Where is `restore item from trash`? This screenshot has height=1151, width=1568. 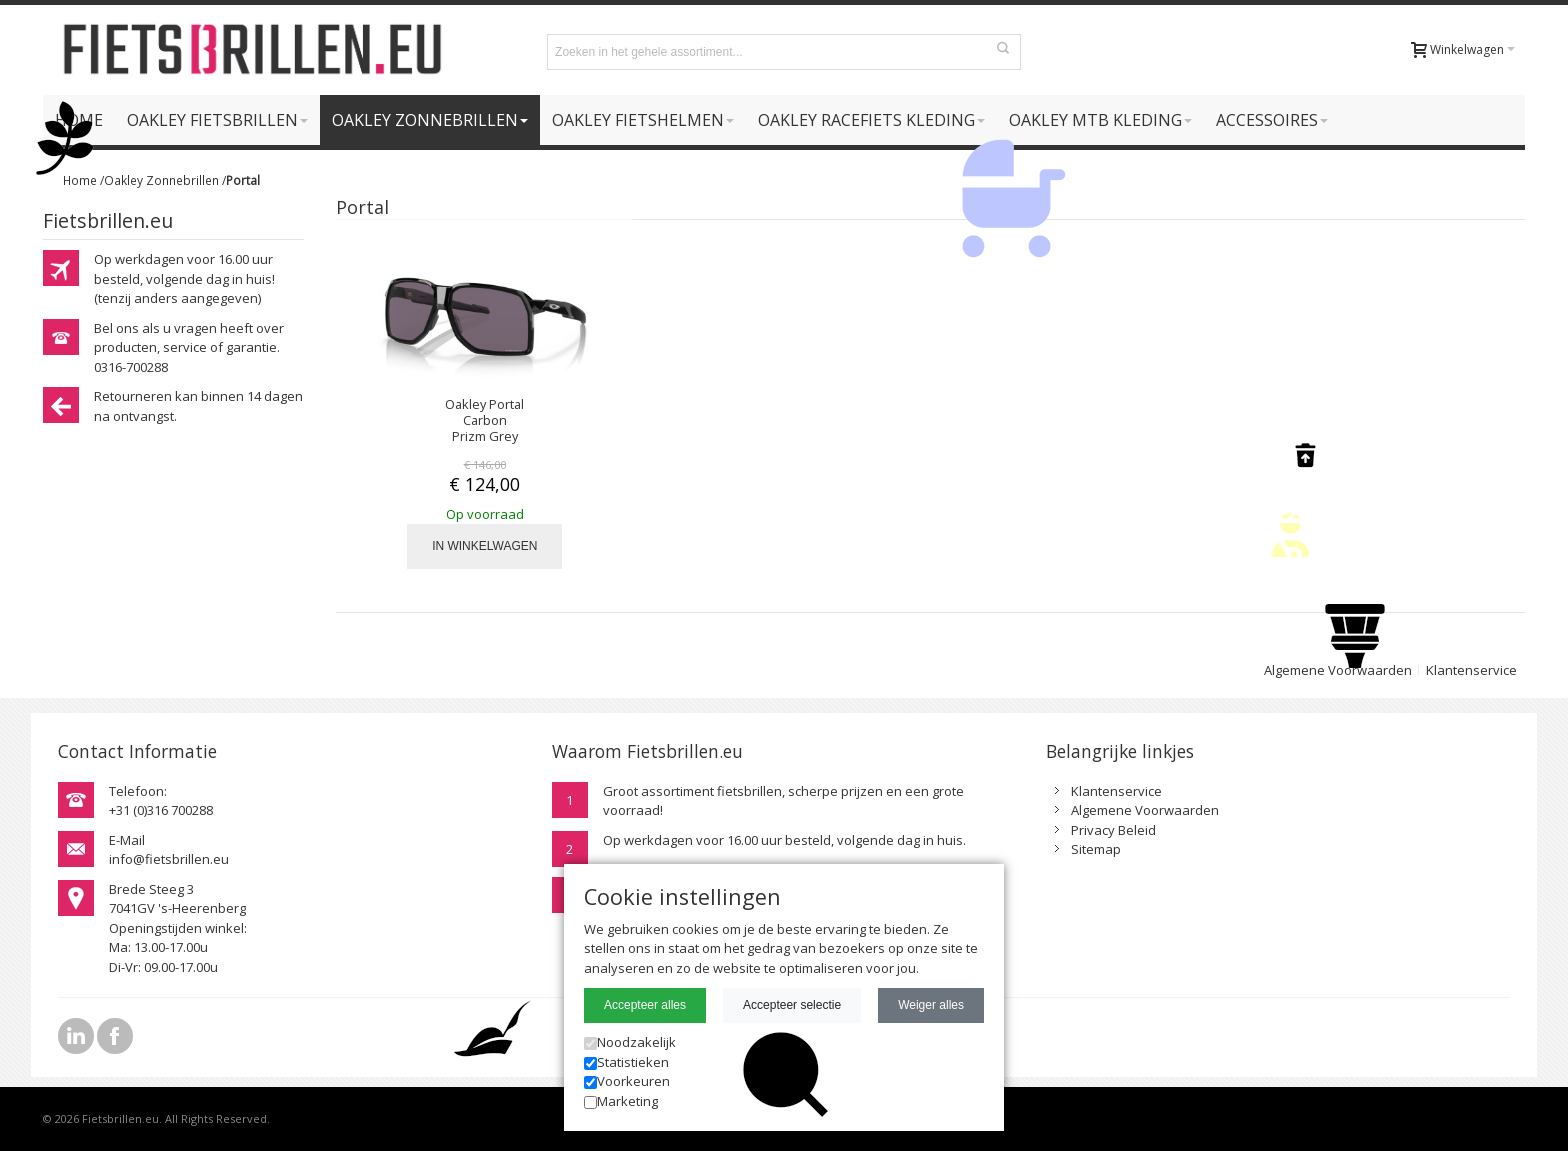 restore item from trash is located at coordinates (1305, 455).